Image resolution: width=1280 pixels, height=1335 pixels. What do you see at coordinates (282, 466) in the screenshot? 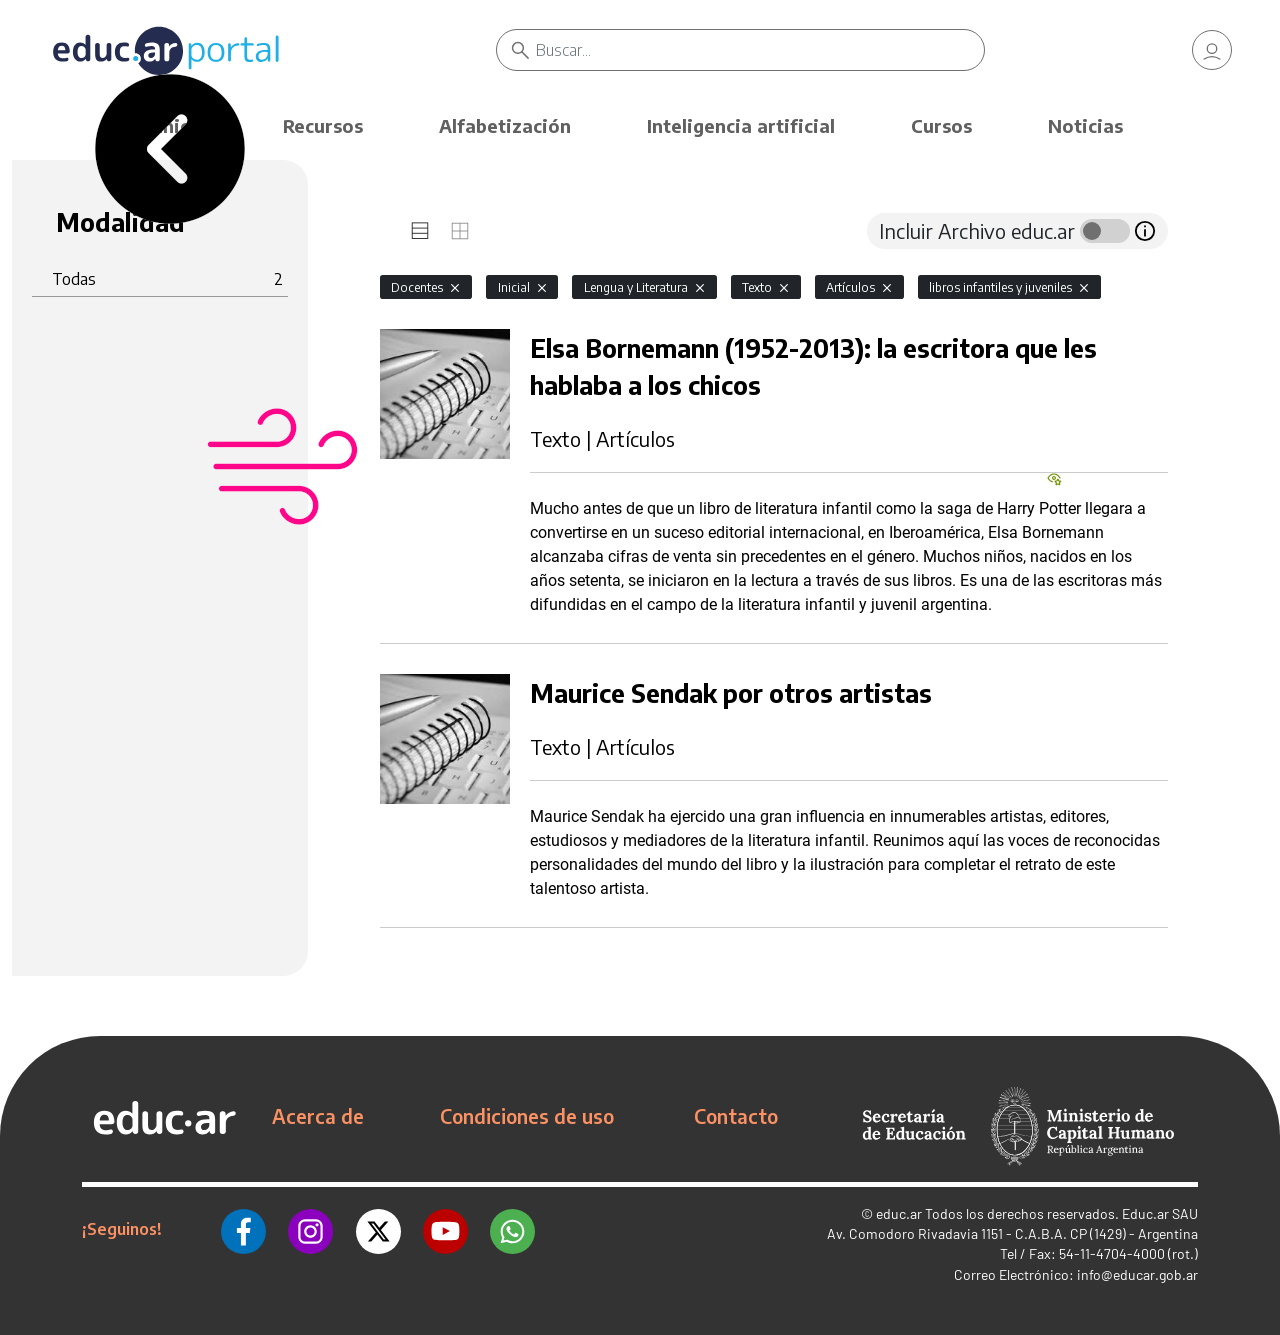
I see `indicates current wind conditions` at bounding box center [282, 466].